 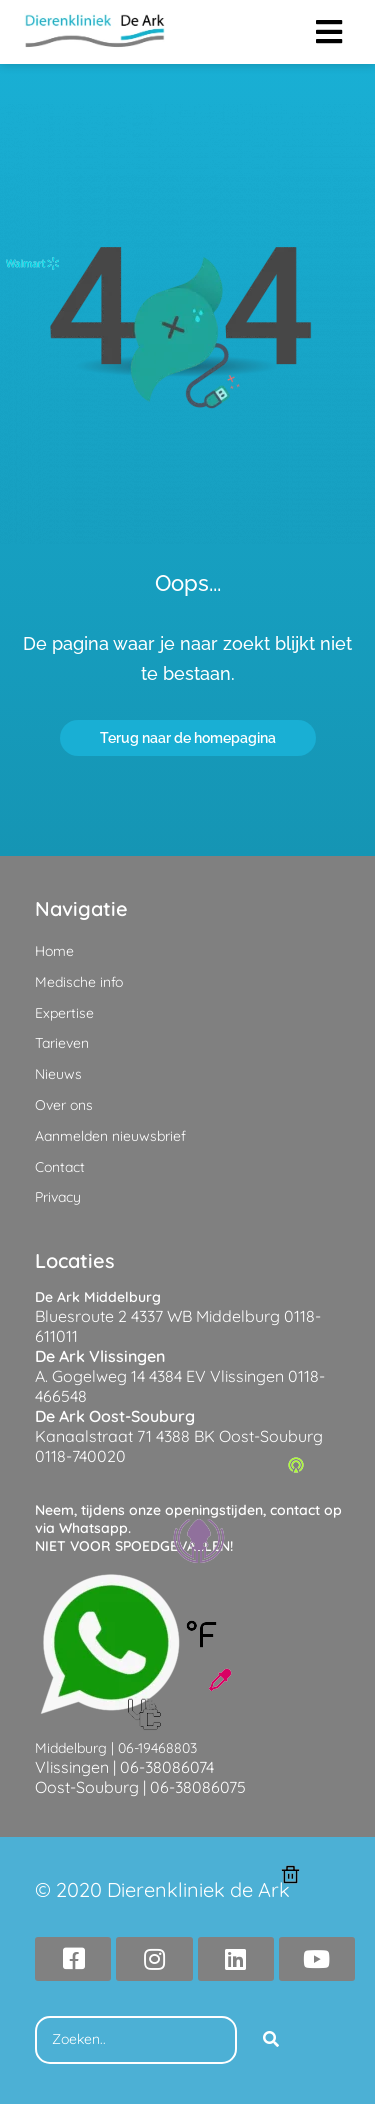 What do you see at coordinates (220, 1680) in the screenshot?
I see `pick a color from the screen` at bounding box center [220, 1680].